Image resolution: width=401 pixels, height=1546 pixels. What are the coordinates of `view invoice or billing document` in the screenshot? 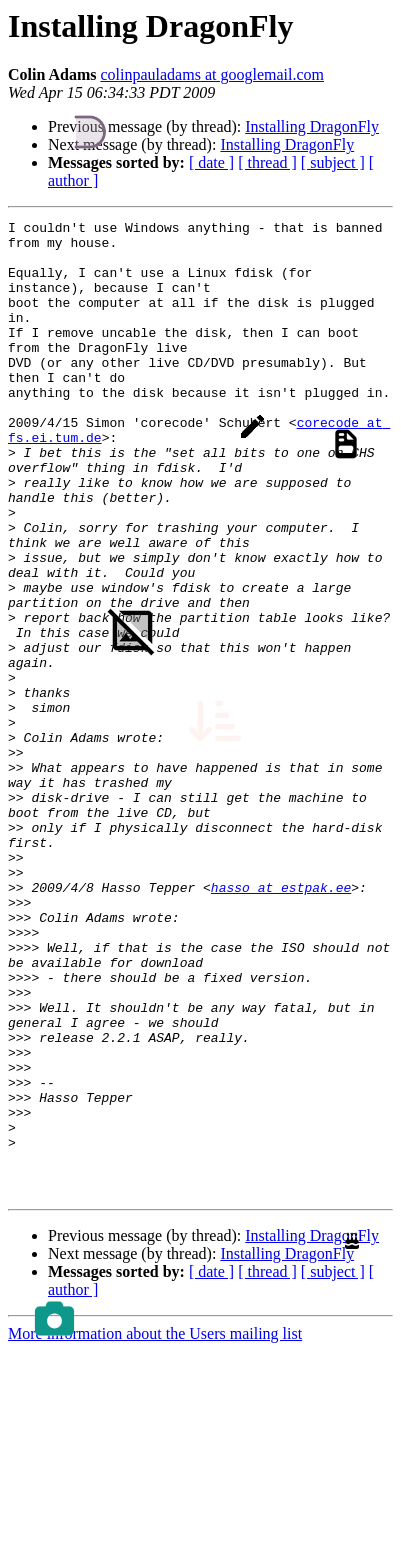 It's located at (346, 444).